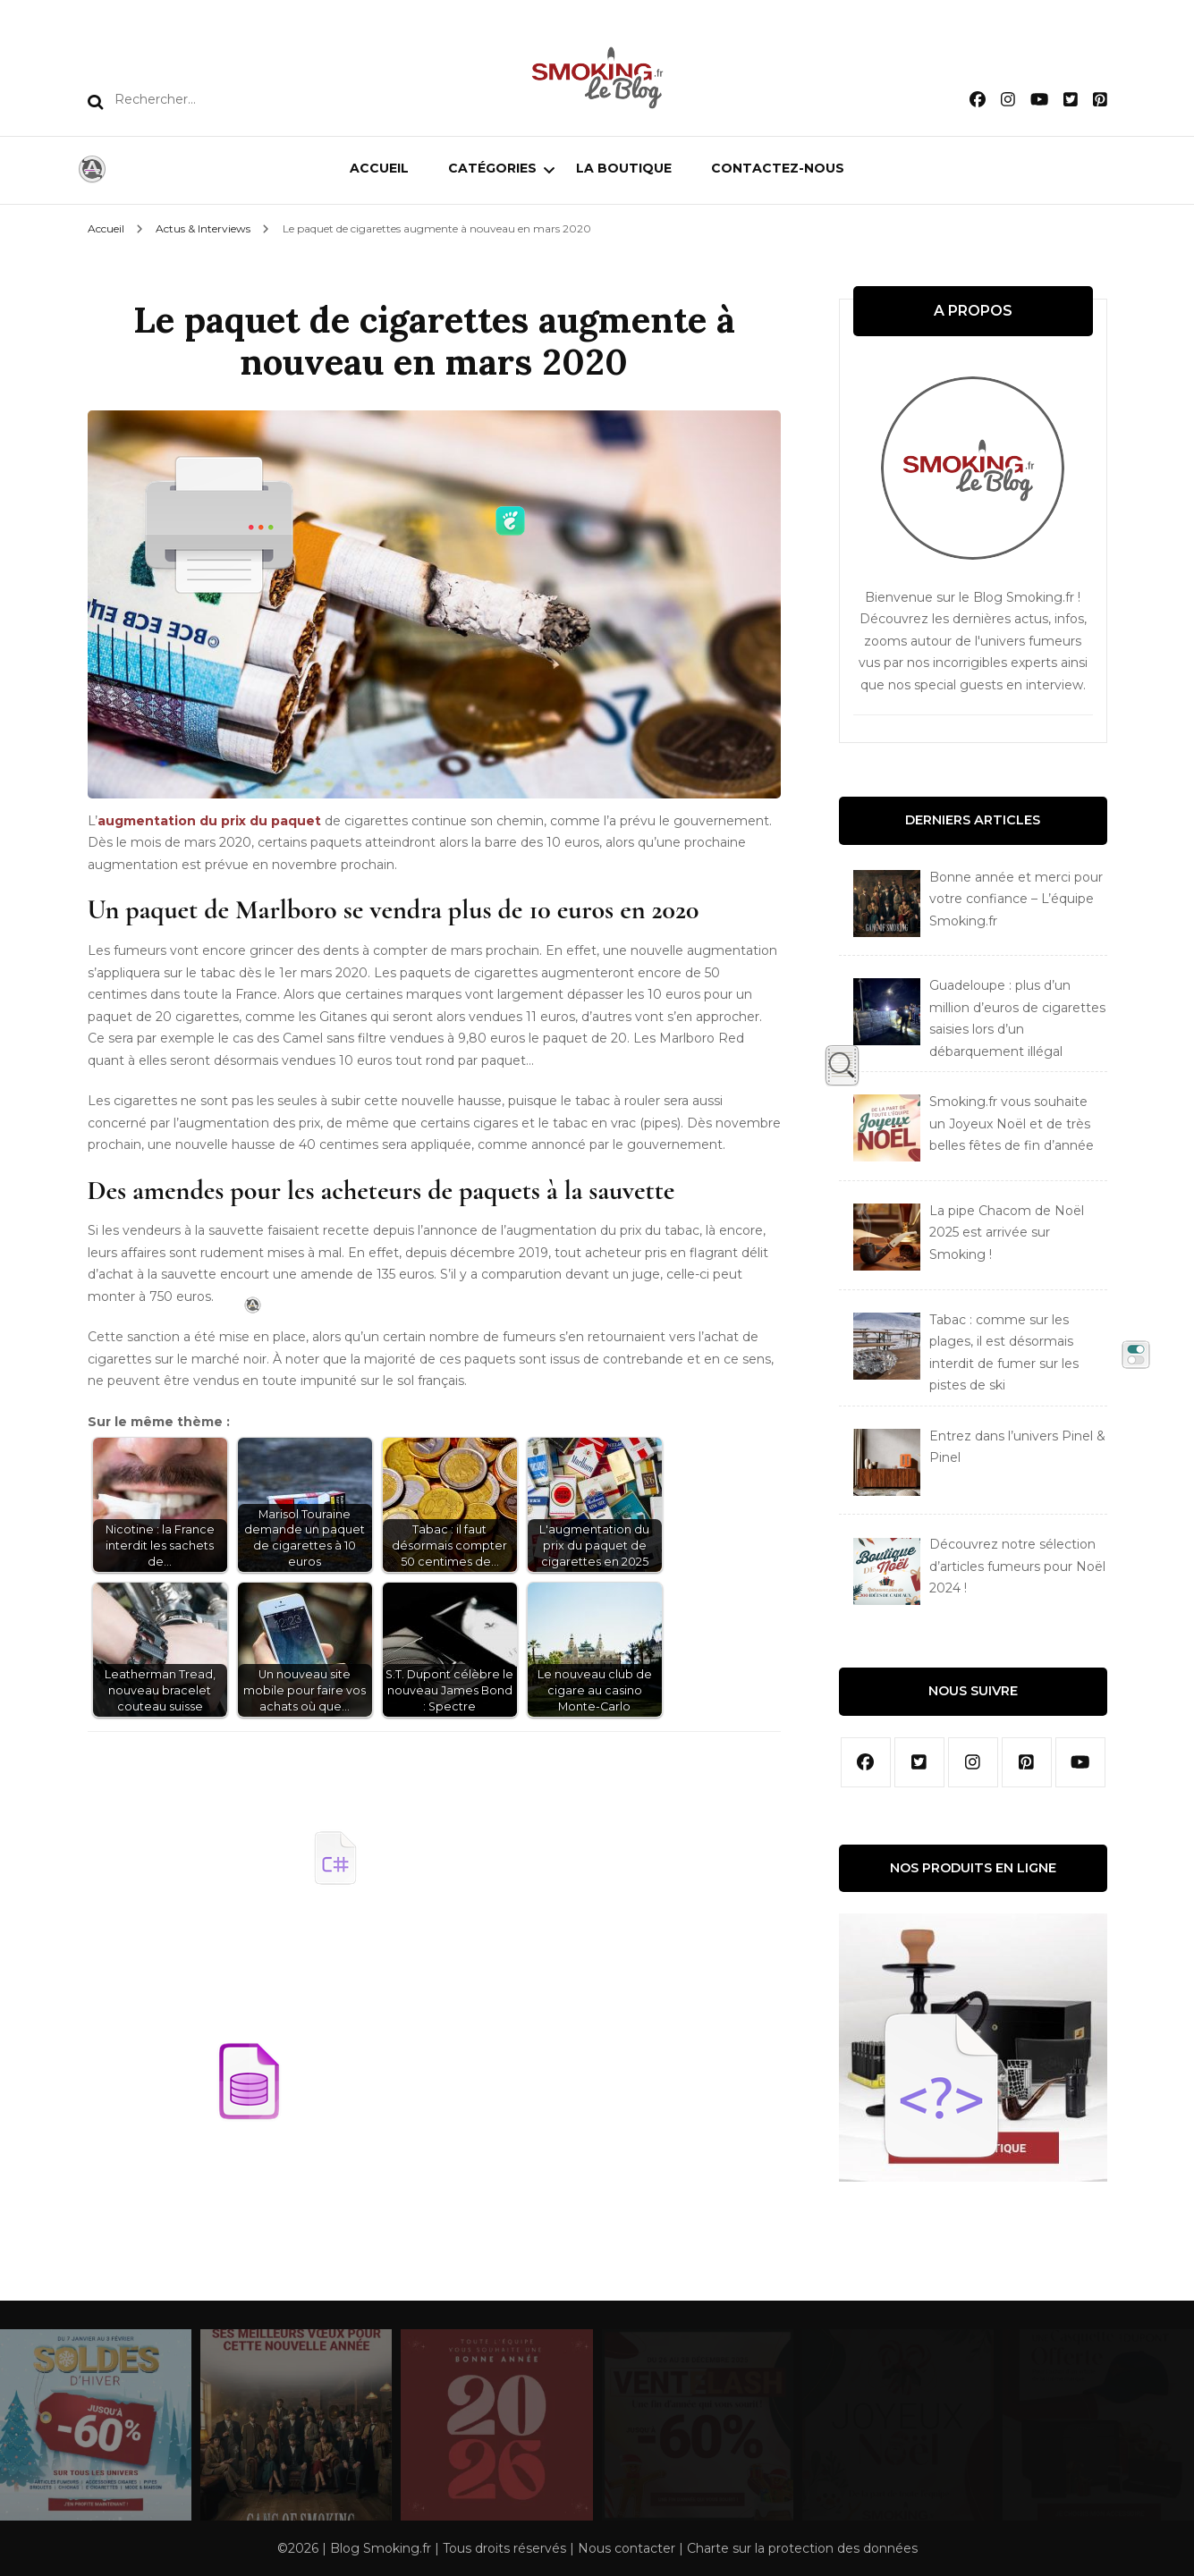 The height and width of the screenshot is (2576, 1194). What do you see at coordinates (1136, 1355) in the screenshot?
I see `open system settings or preferences` at bounding box center [1136, 1355].